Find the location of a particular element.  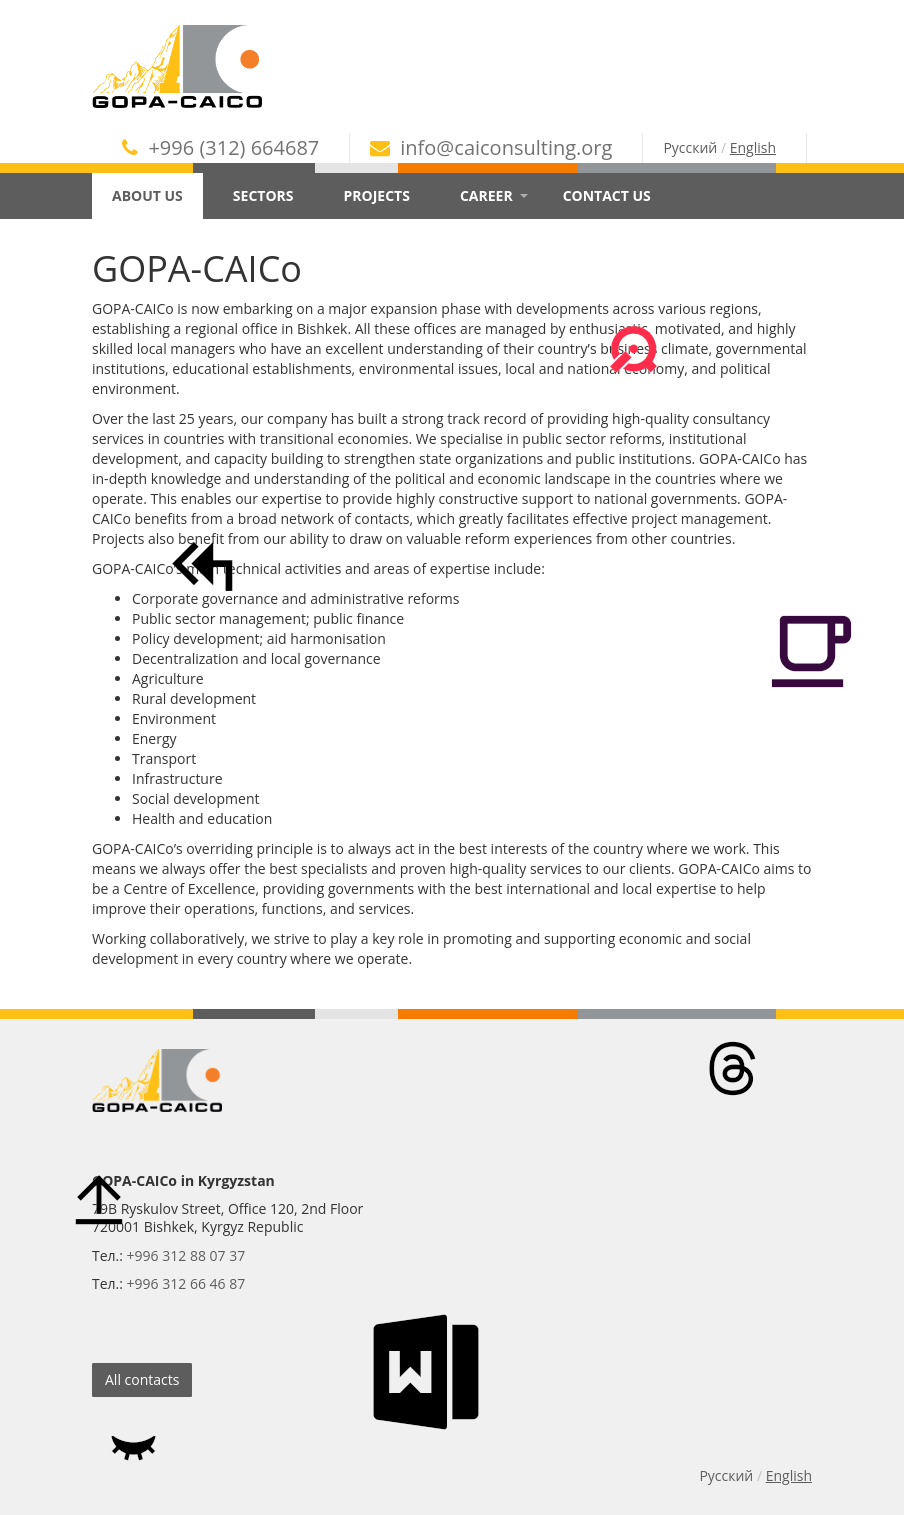

ManageIQ cloud management platform logo is located at coordinates (633, 349).